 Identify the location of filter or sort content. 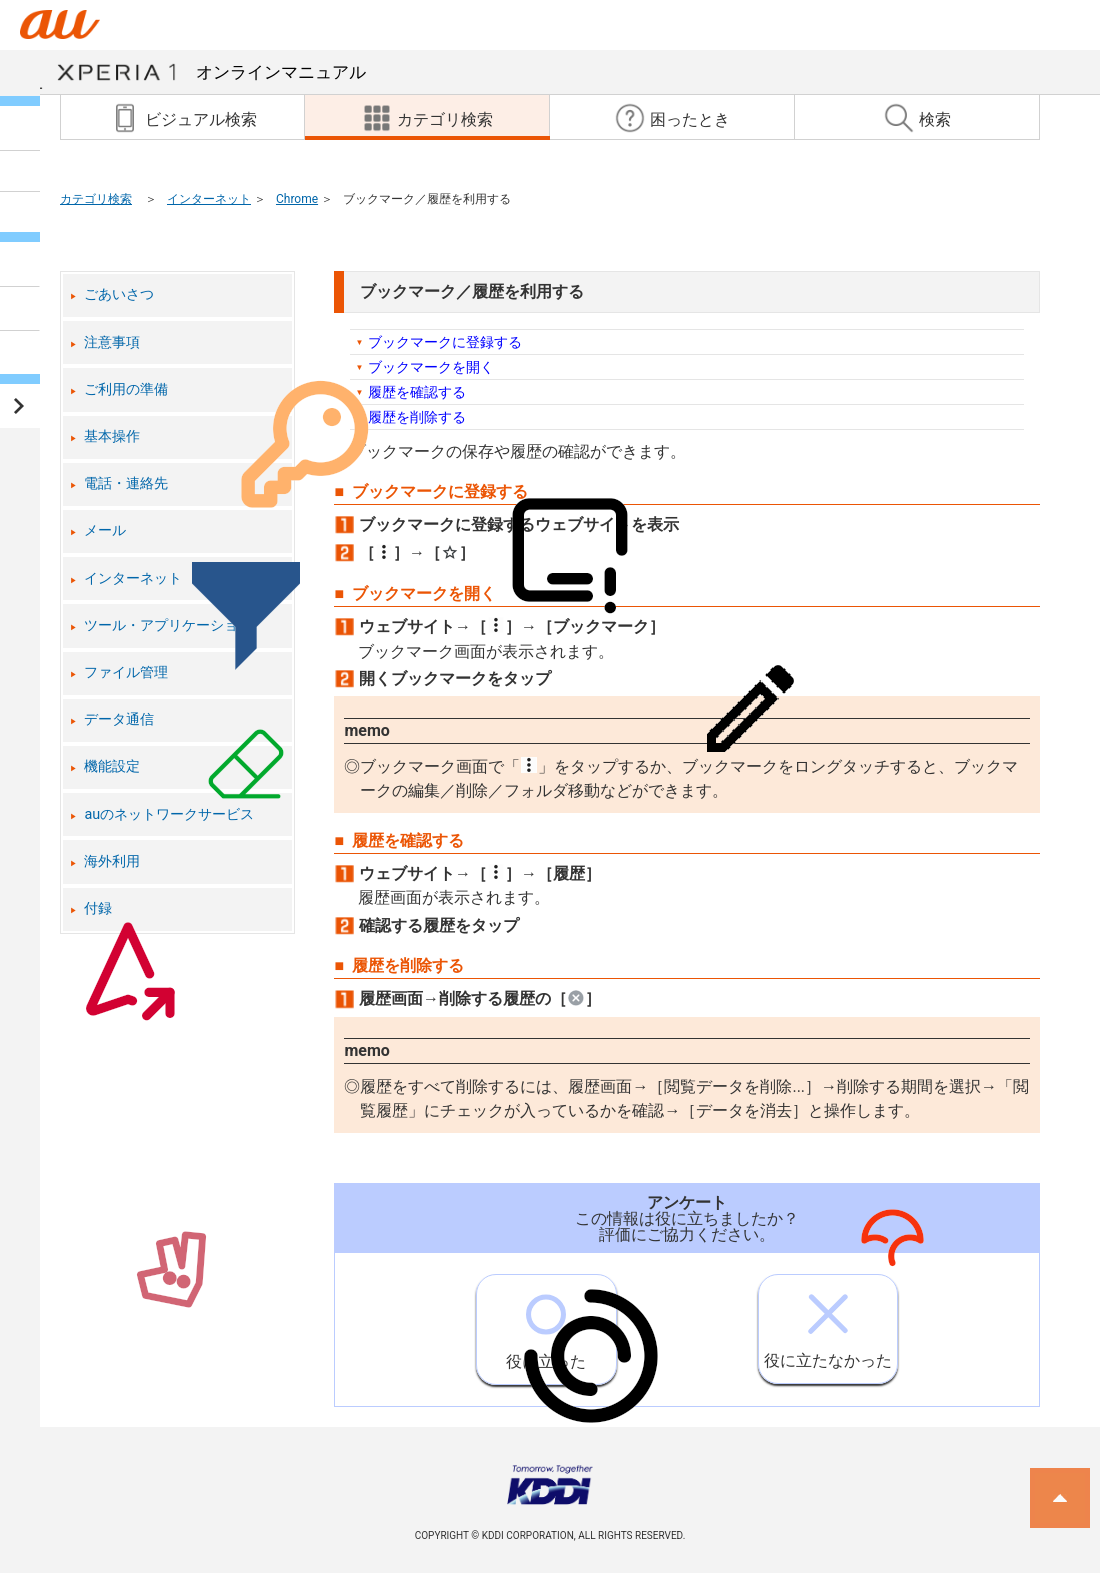
(246, 616).